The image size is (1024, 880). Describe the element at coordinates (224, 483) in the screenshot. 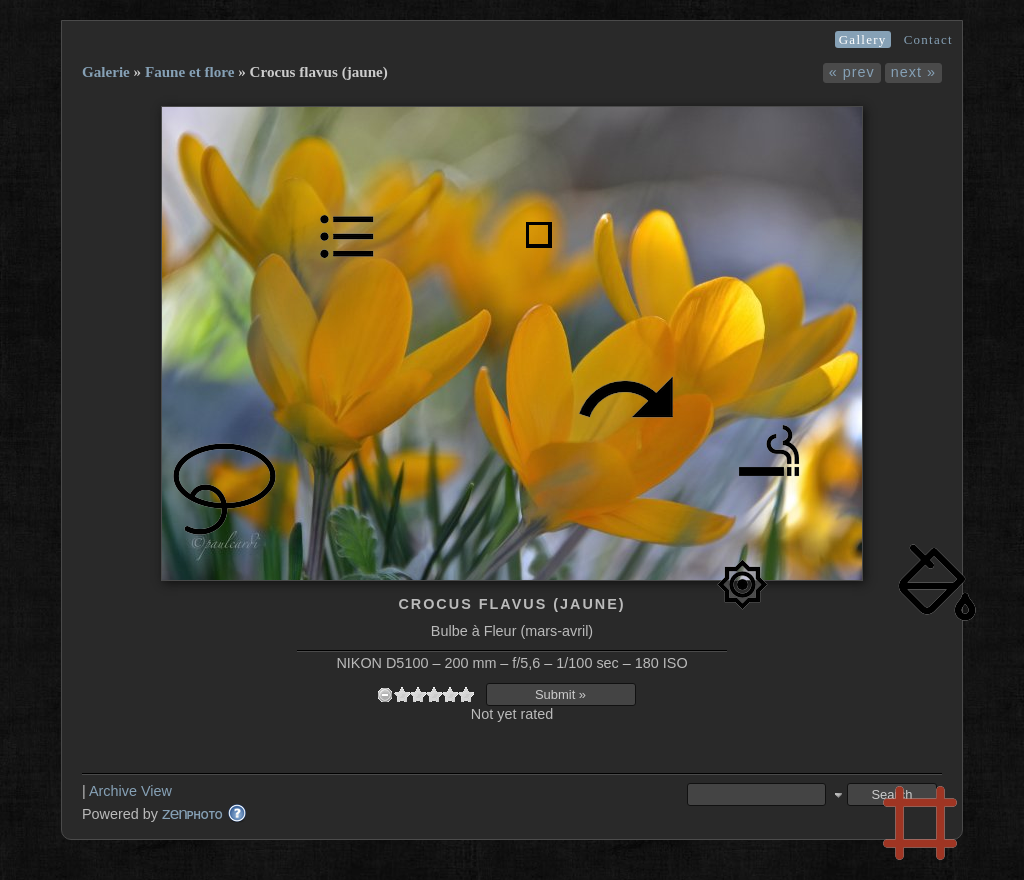

I see `use lasso selection tool` at that location.